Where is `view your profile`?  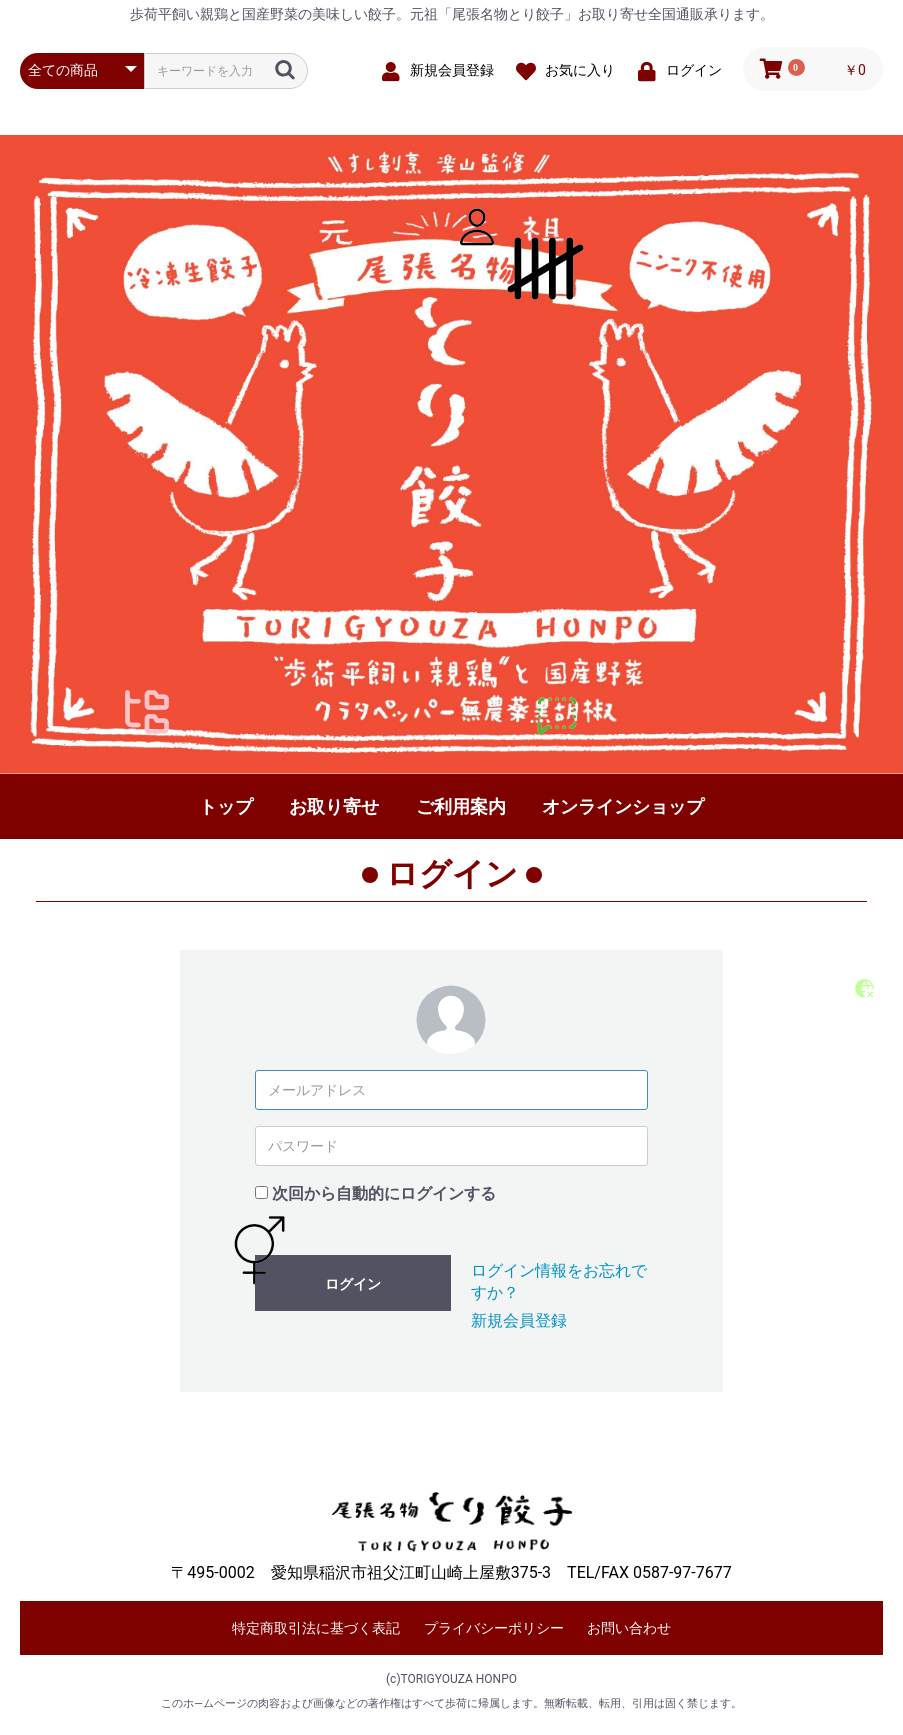 view your profile is located at coordinates (477, 227).